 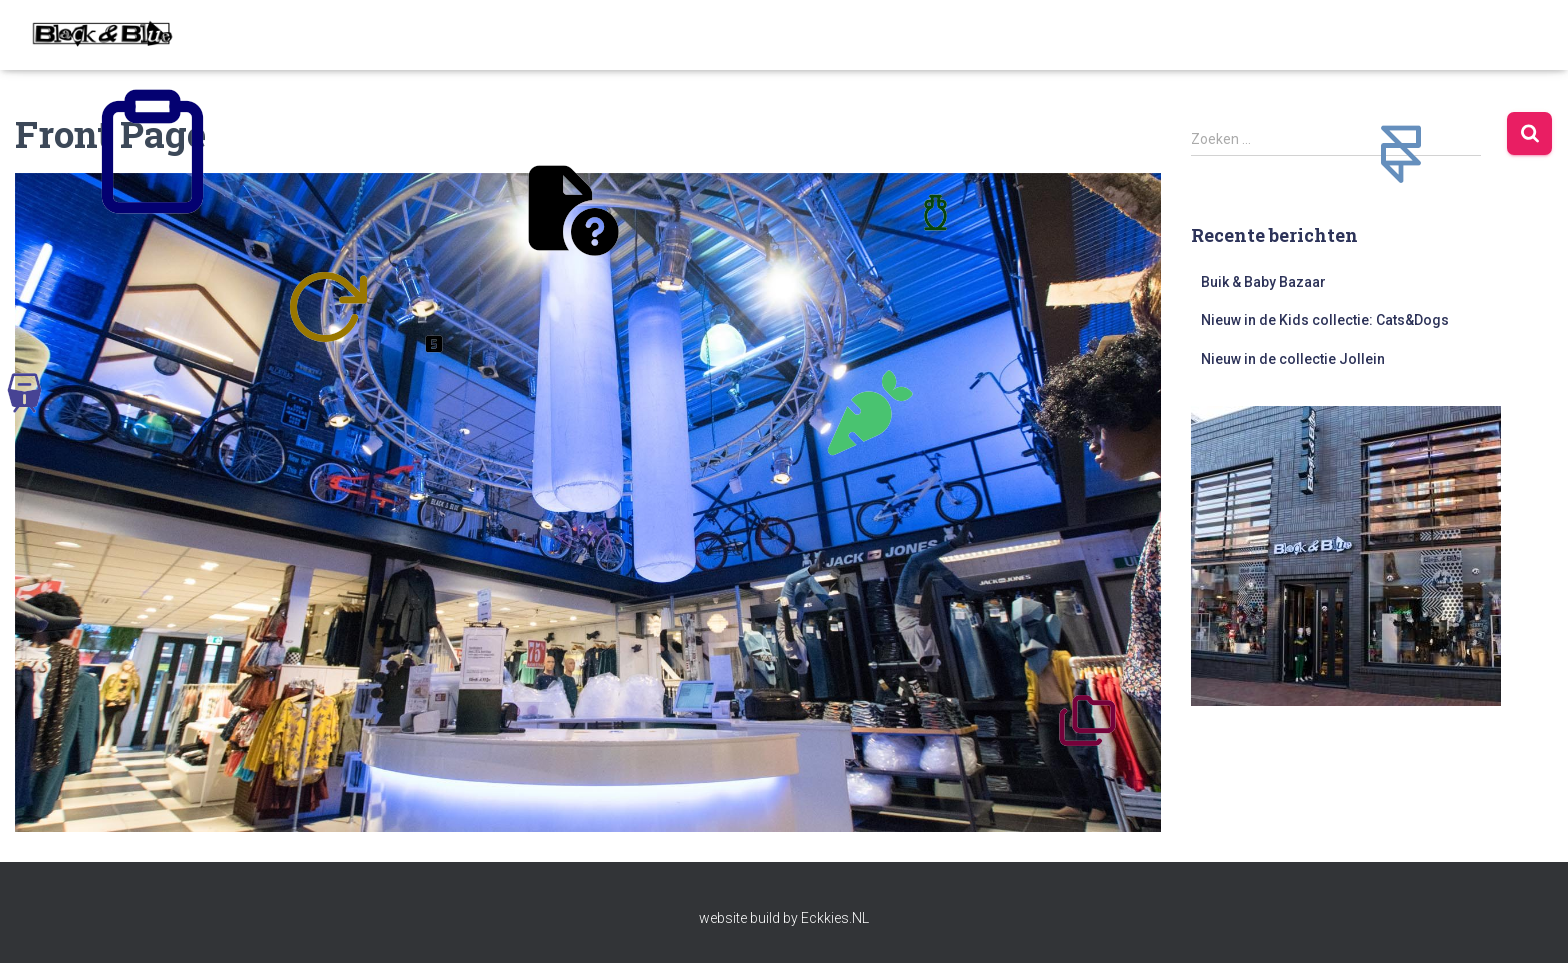 What do you see at coordinates (571, 208) in the screenshot?
I see `get help or info about this file` at bounding box center [571, 208].